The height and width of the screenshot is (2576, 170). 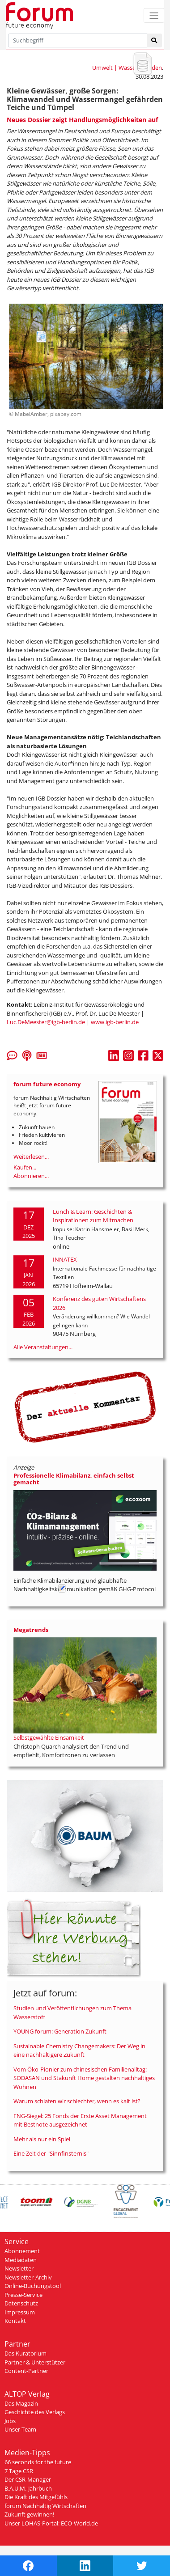 I want to click on open gedit text editor, so click(x=62, y=1588).